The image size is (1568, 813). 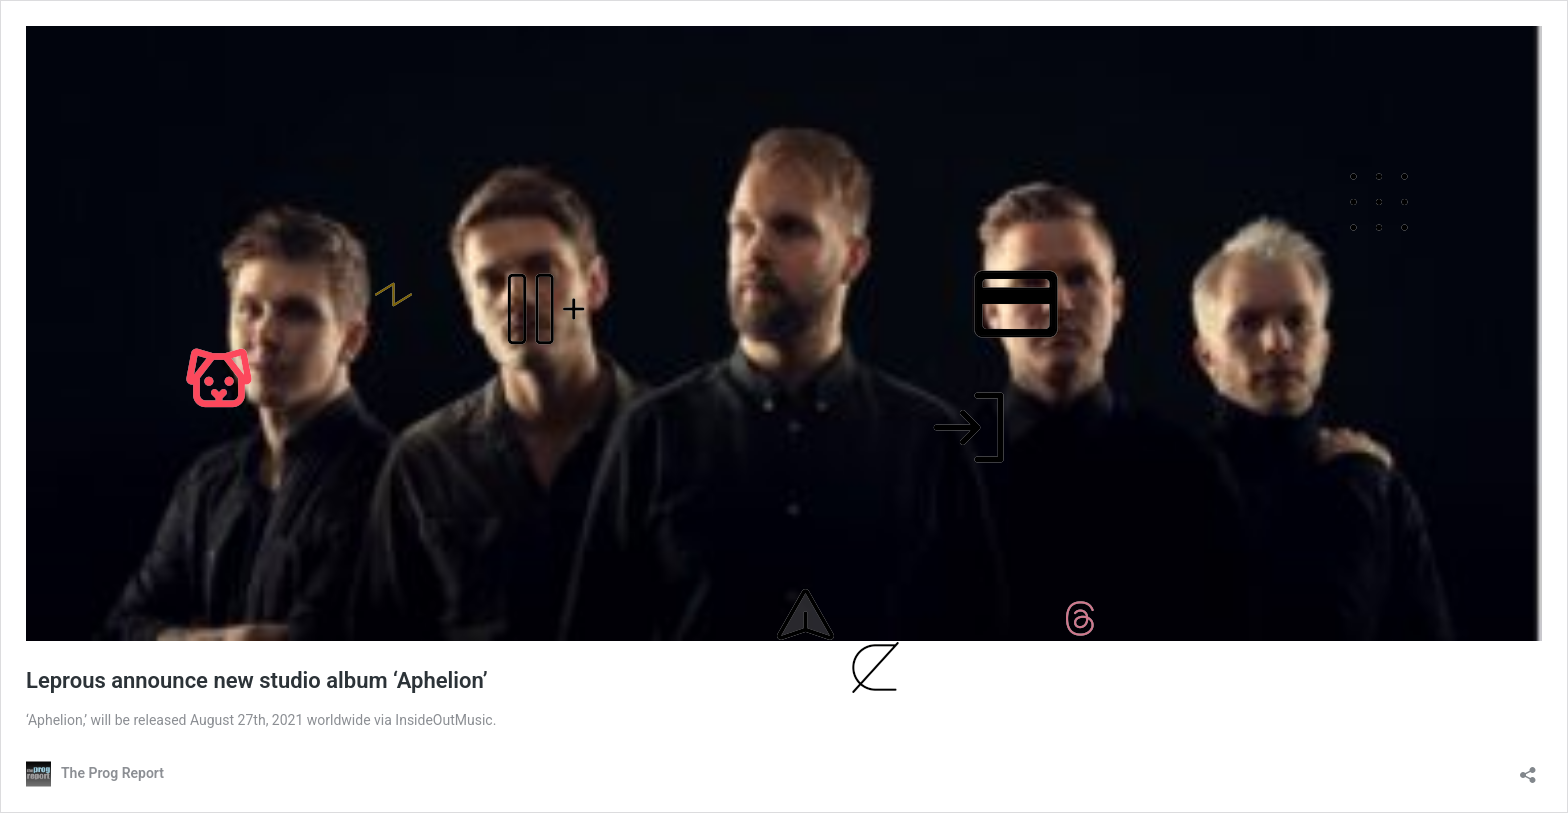 I want to click on sign in to your account, so click(x=974, y=427).